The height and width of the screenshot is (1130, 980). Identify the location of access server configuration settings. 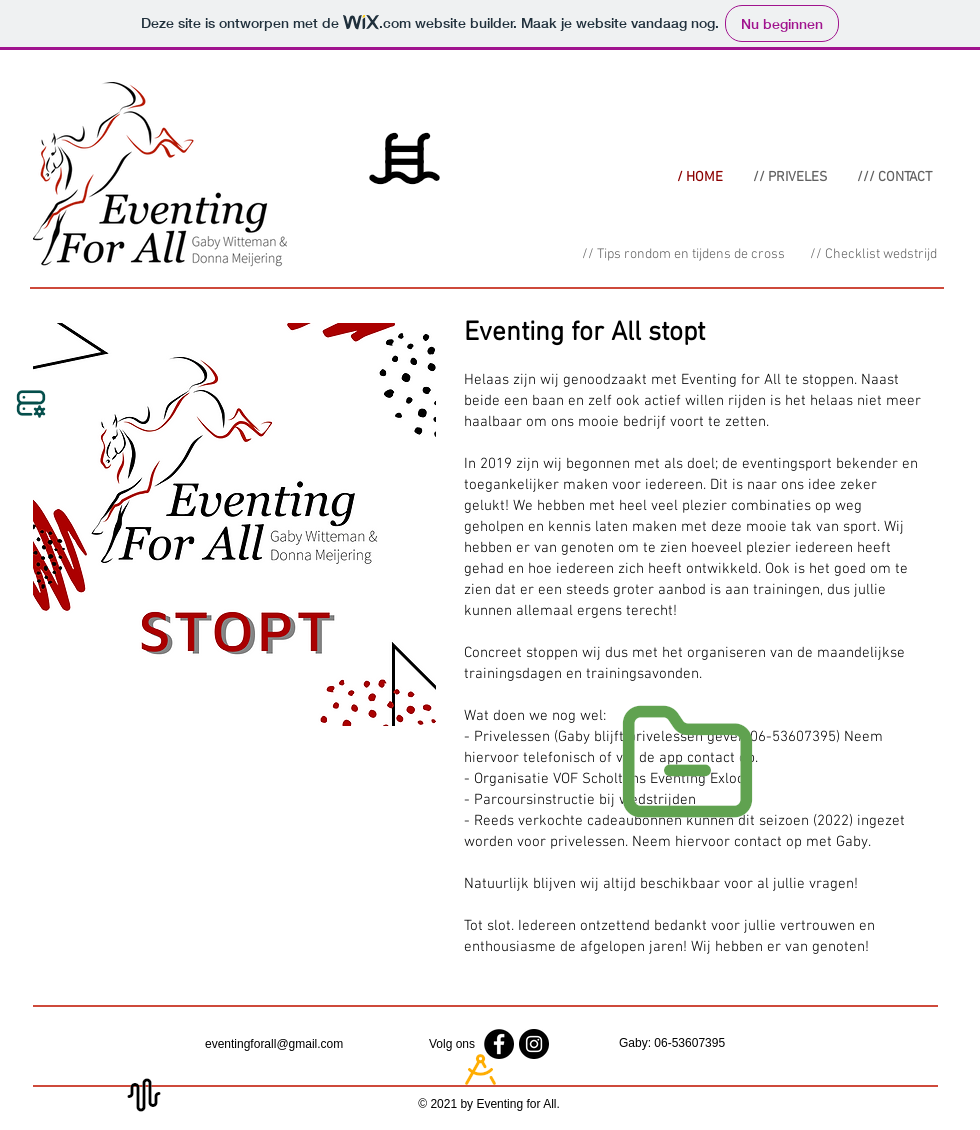
(31, 403).